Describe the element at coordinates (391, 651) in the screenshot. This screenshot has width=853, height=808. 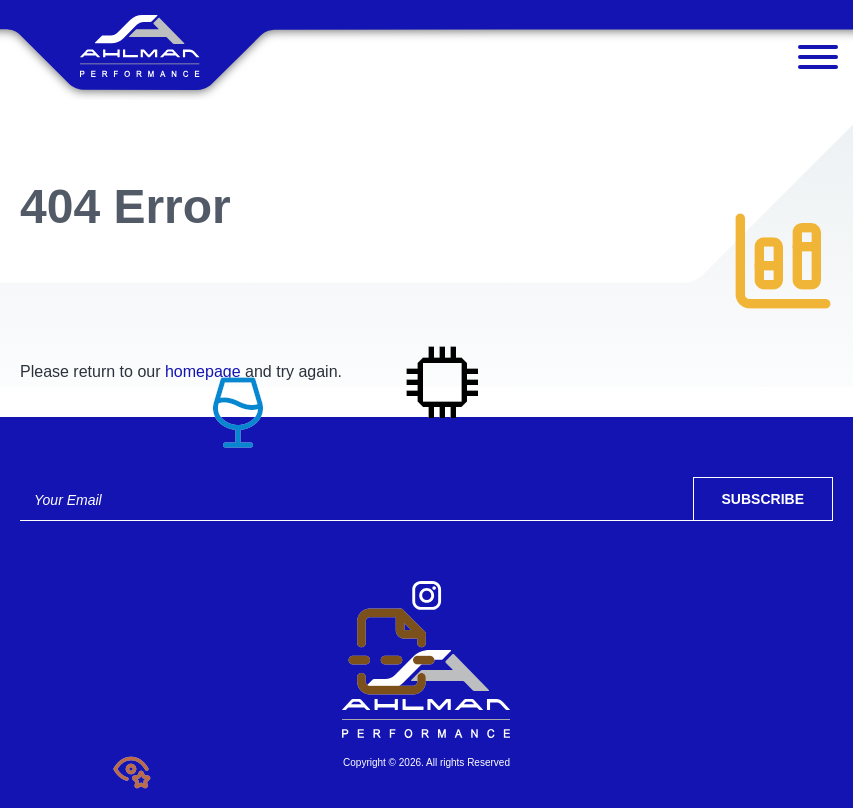
I see `insert a page break in the document` at that location.